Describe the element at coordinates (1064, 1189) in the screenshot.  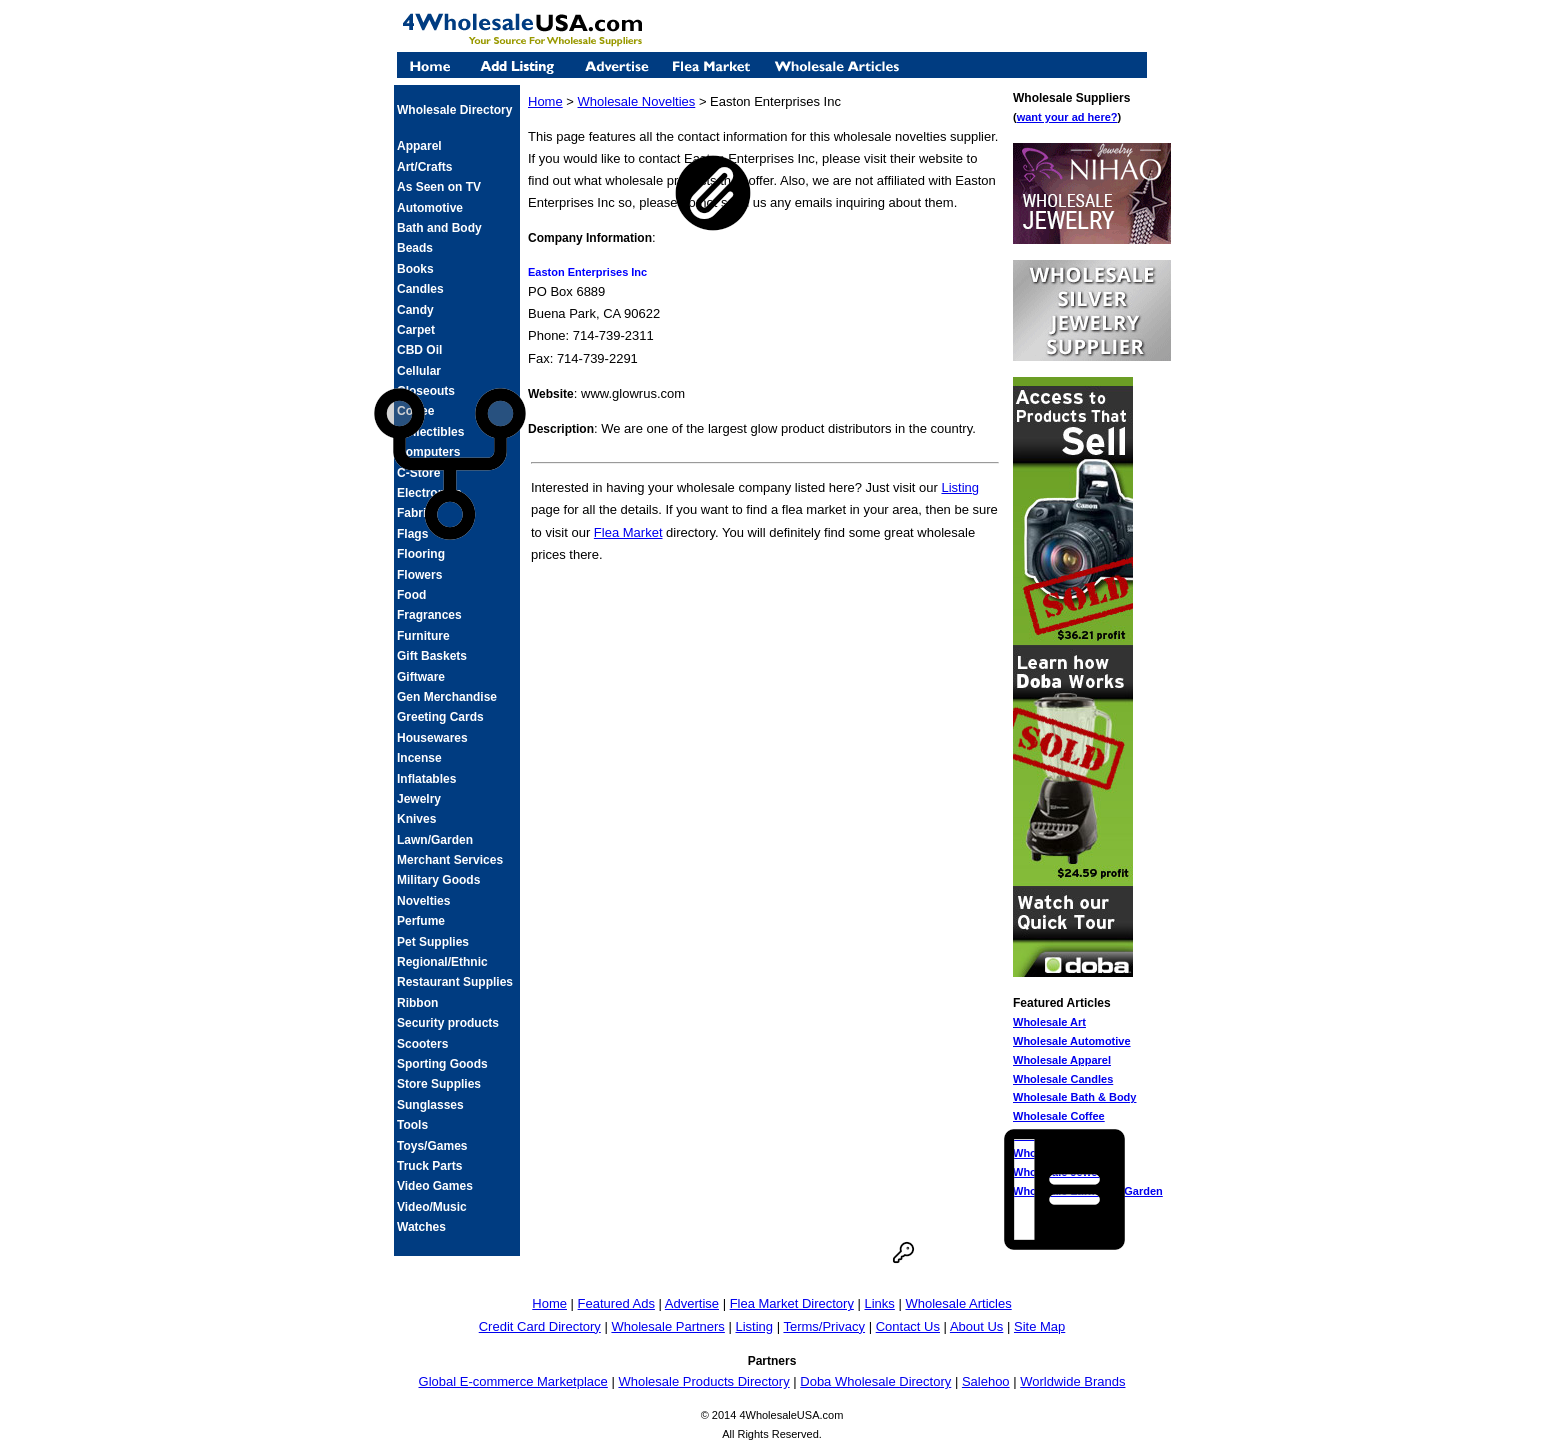
I see `open your notebook or notes` at that location.